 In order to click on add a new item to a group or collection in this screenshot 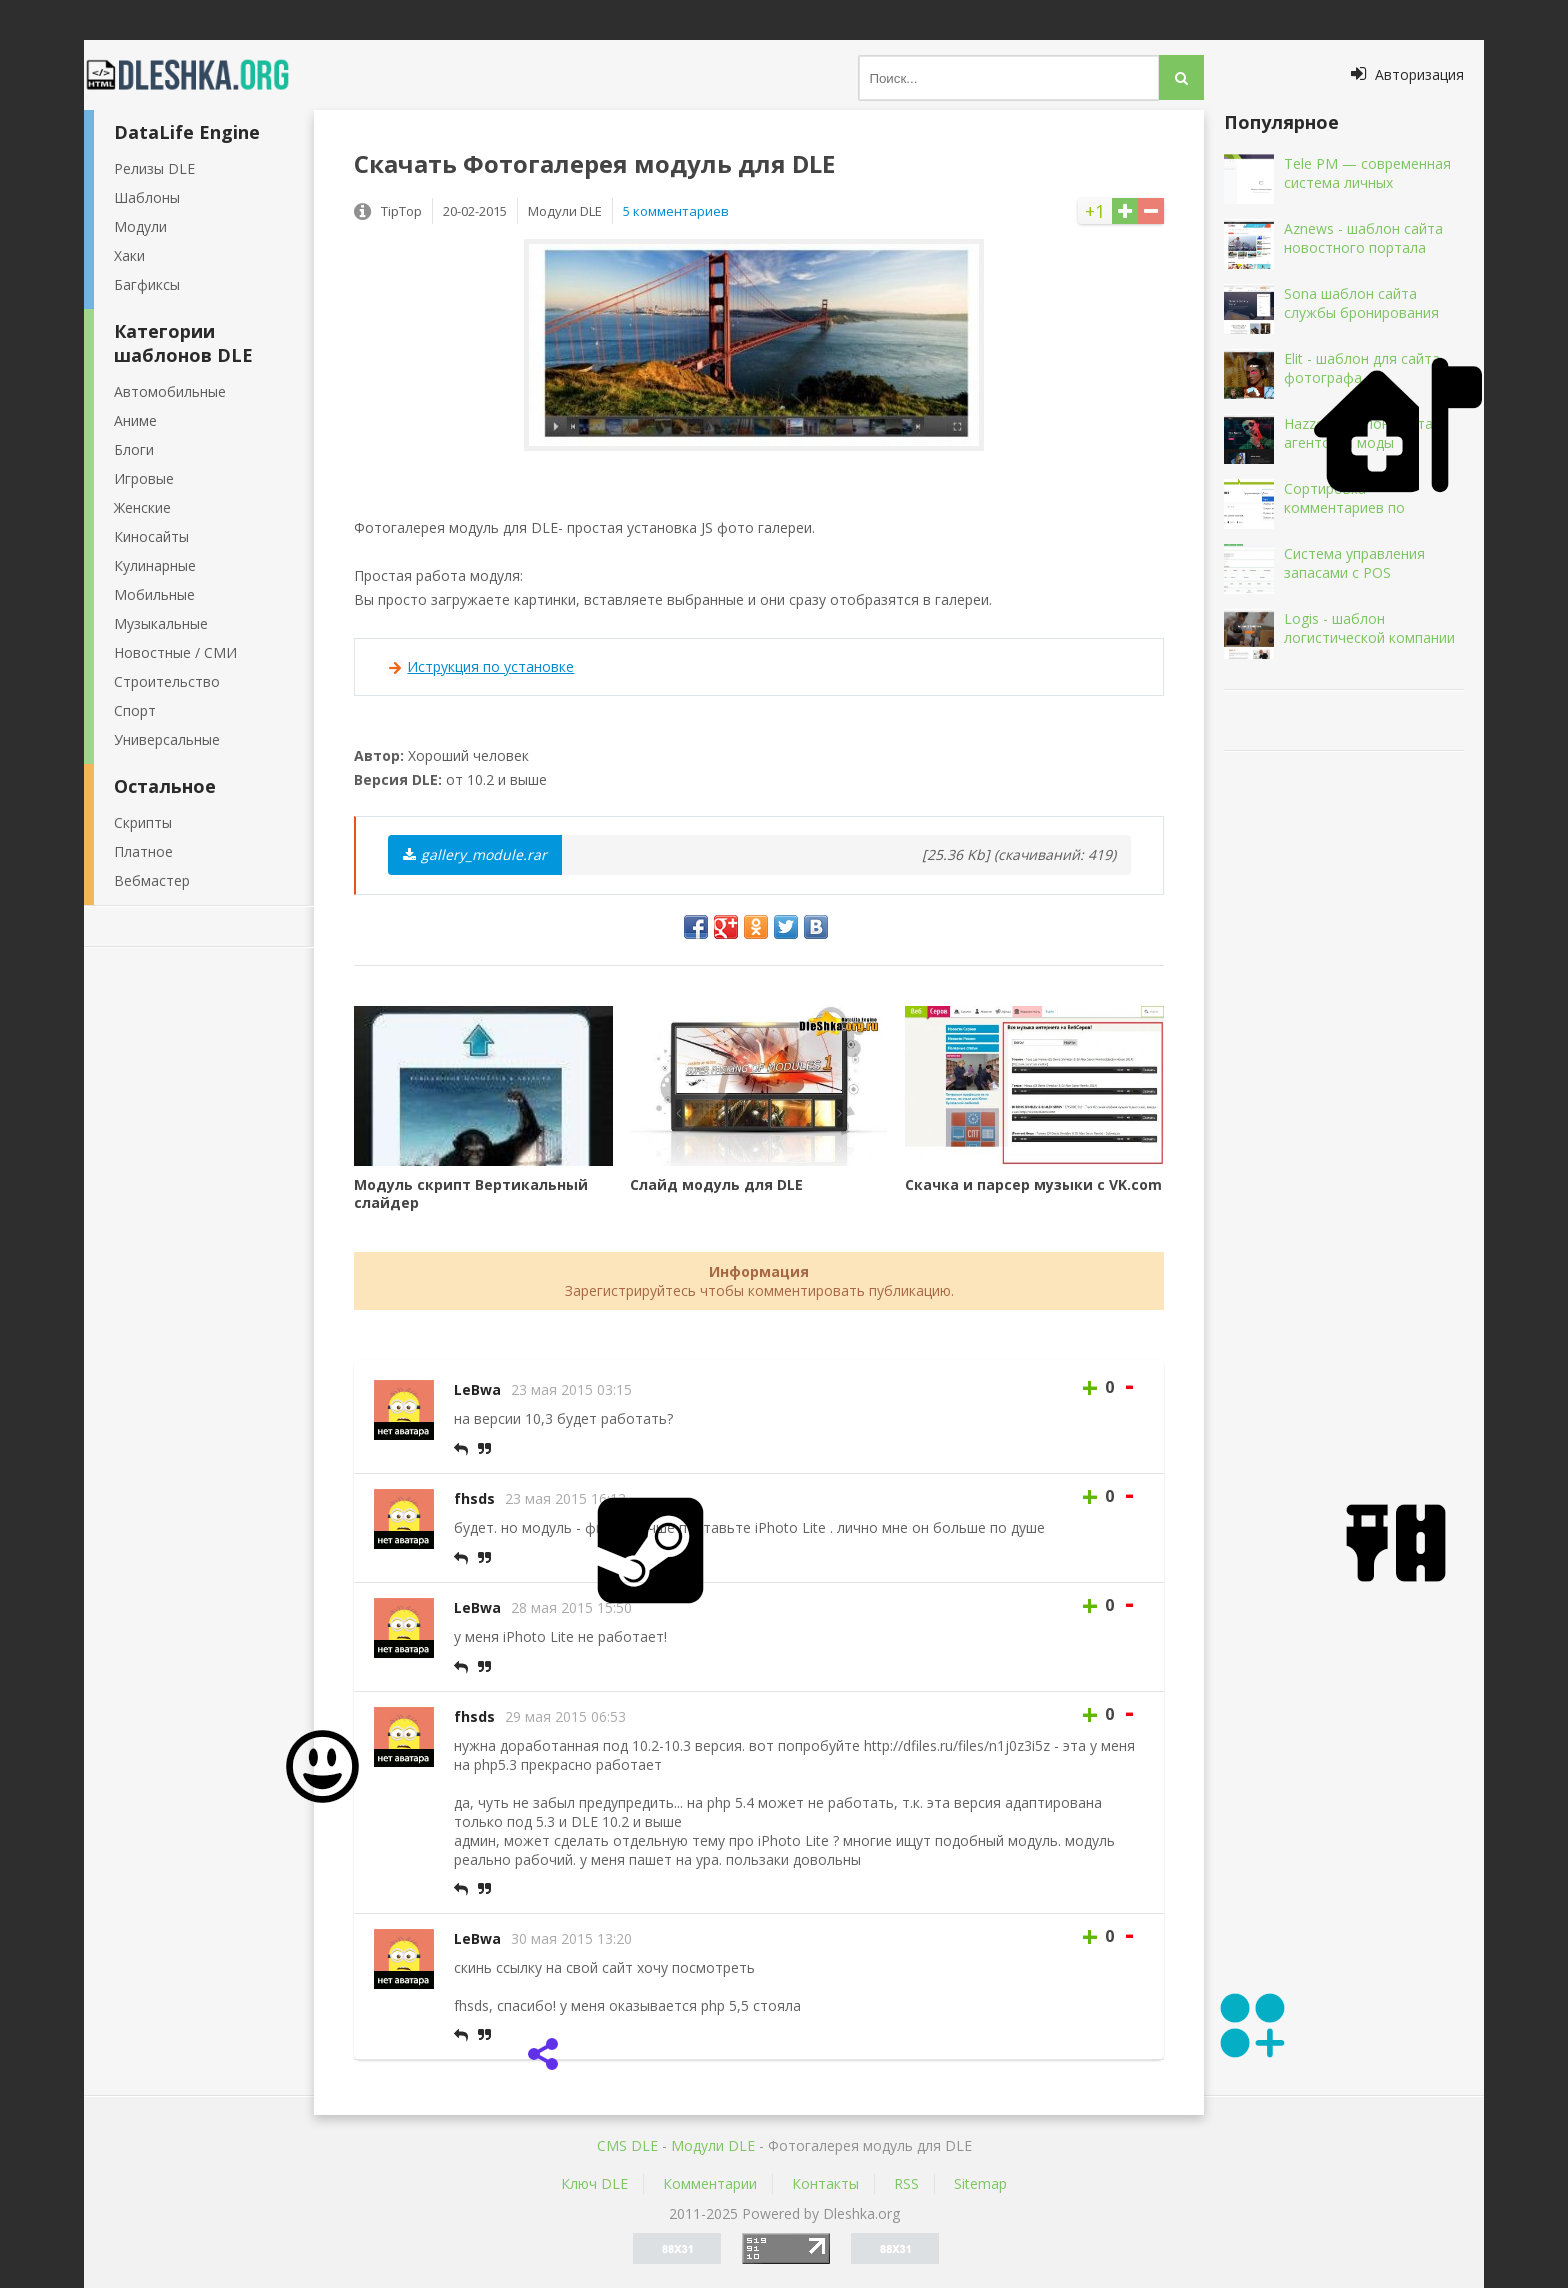, I will do `click(1252, 2025)`.